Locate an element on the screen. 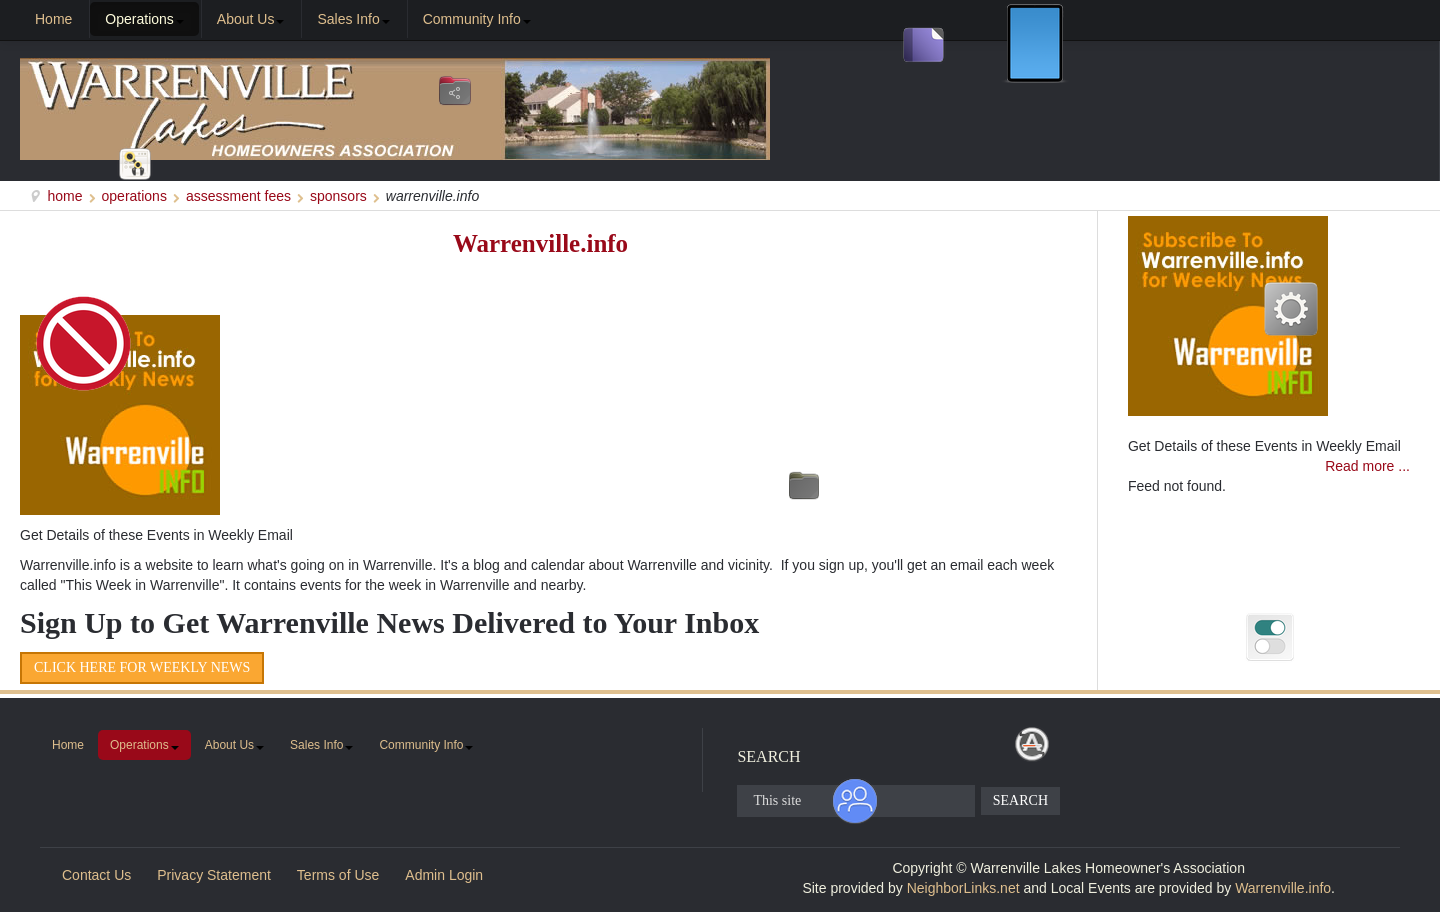 Image resolution: width=1440 pixels, height=912 pixels. open the software update manager is located at coordinates (1032, 744).